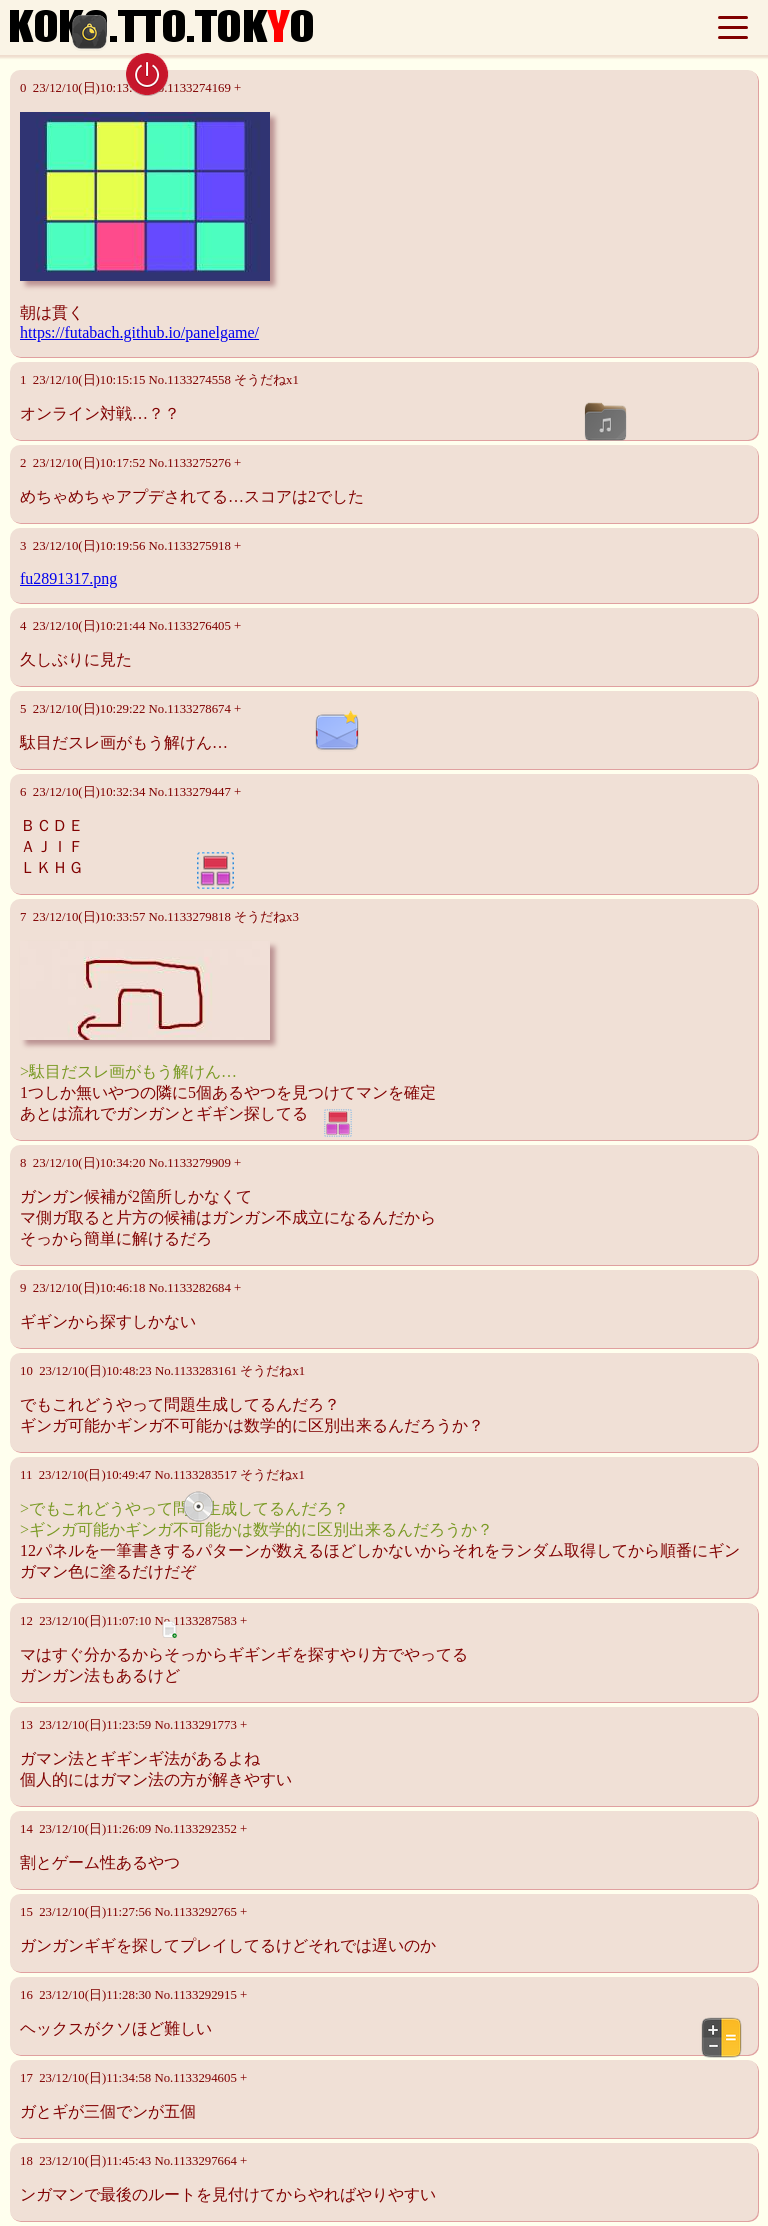 Image resolution: width=768 pixels, height=2226 pixels. I want to click on shut down or power off the system, so click(148, 75).